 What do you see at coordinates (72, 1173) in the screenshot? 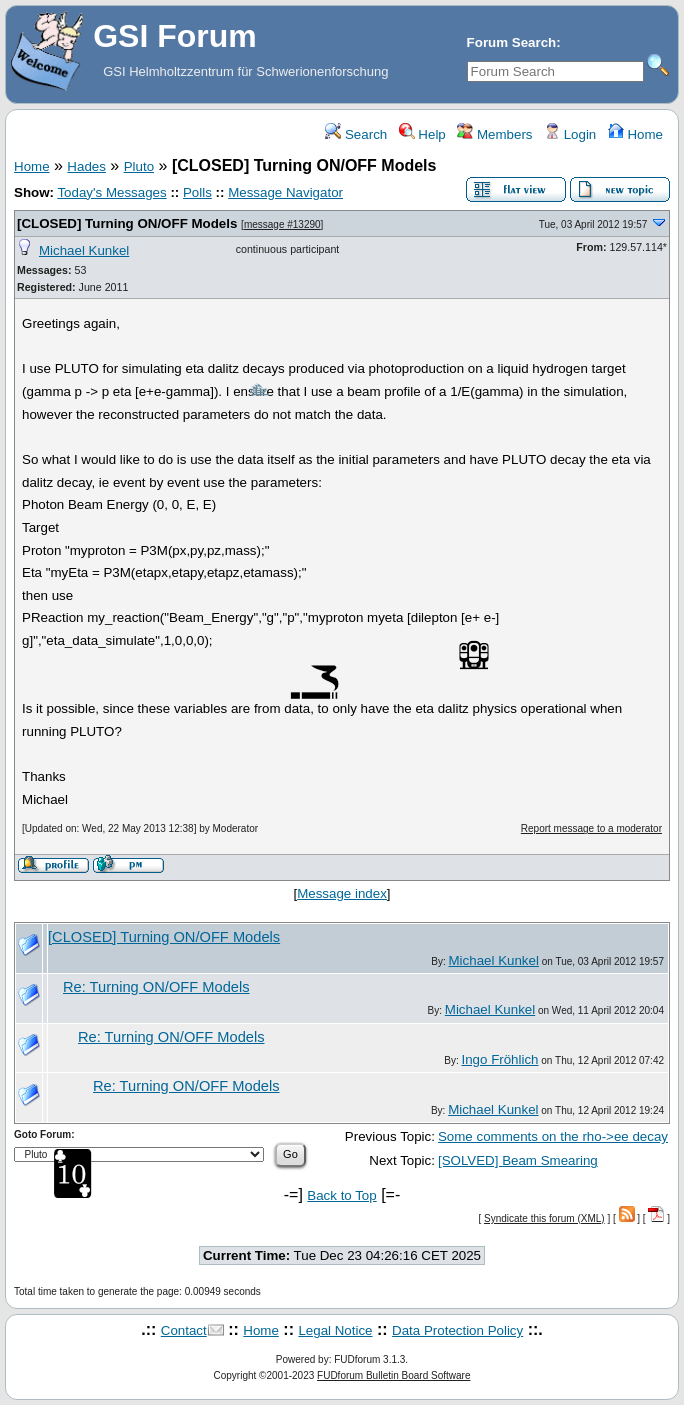
I see `ten of clubs playing card` at bounding box center [72, 1173].